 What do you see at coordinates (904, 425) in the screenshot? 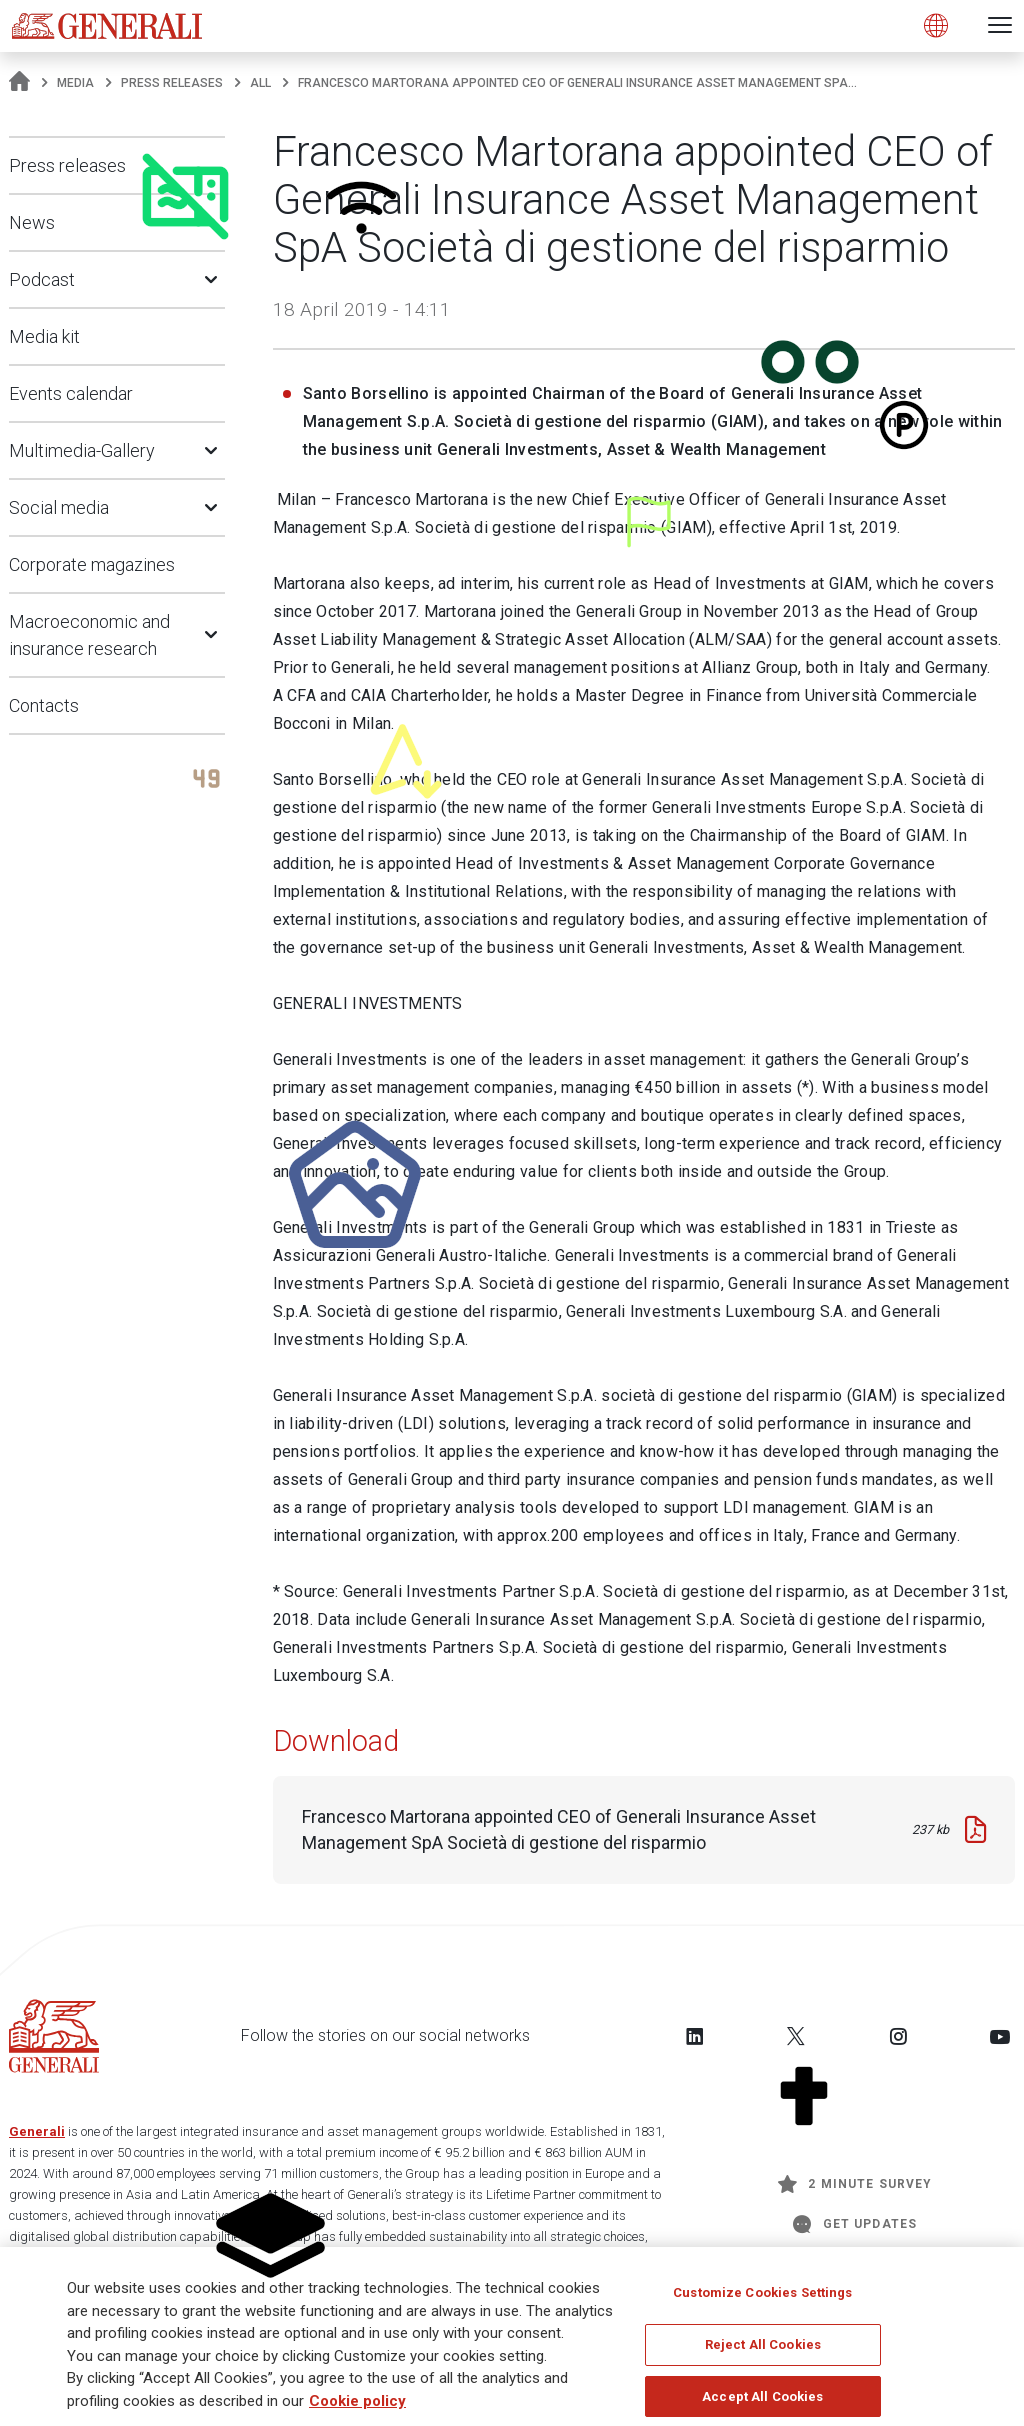
I see `dry clean with perchloroethylene solvent` at bounding box center [904, 425].